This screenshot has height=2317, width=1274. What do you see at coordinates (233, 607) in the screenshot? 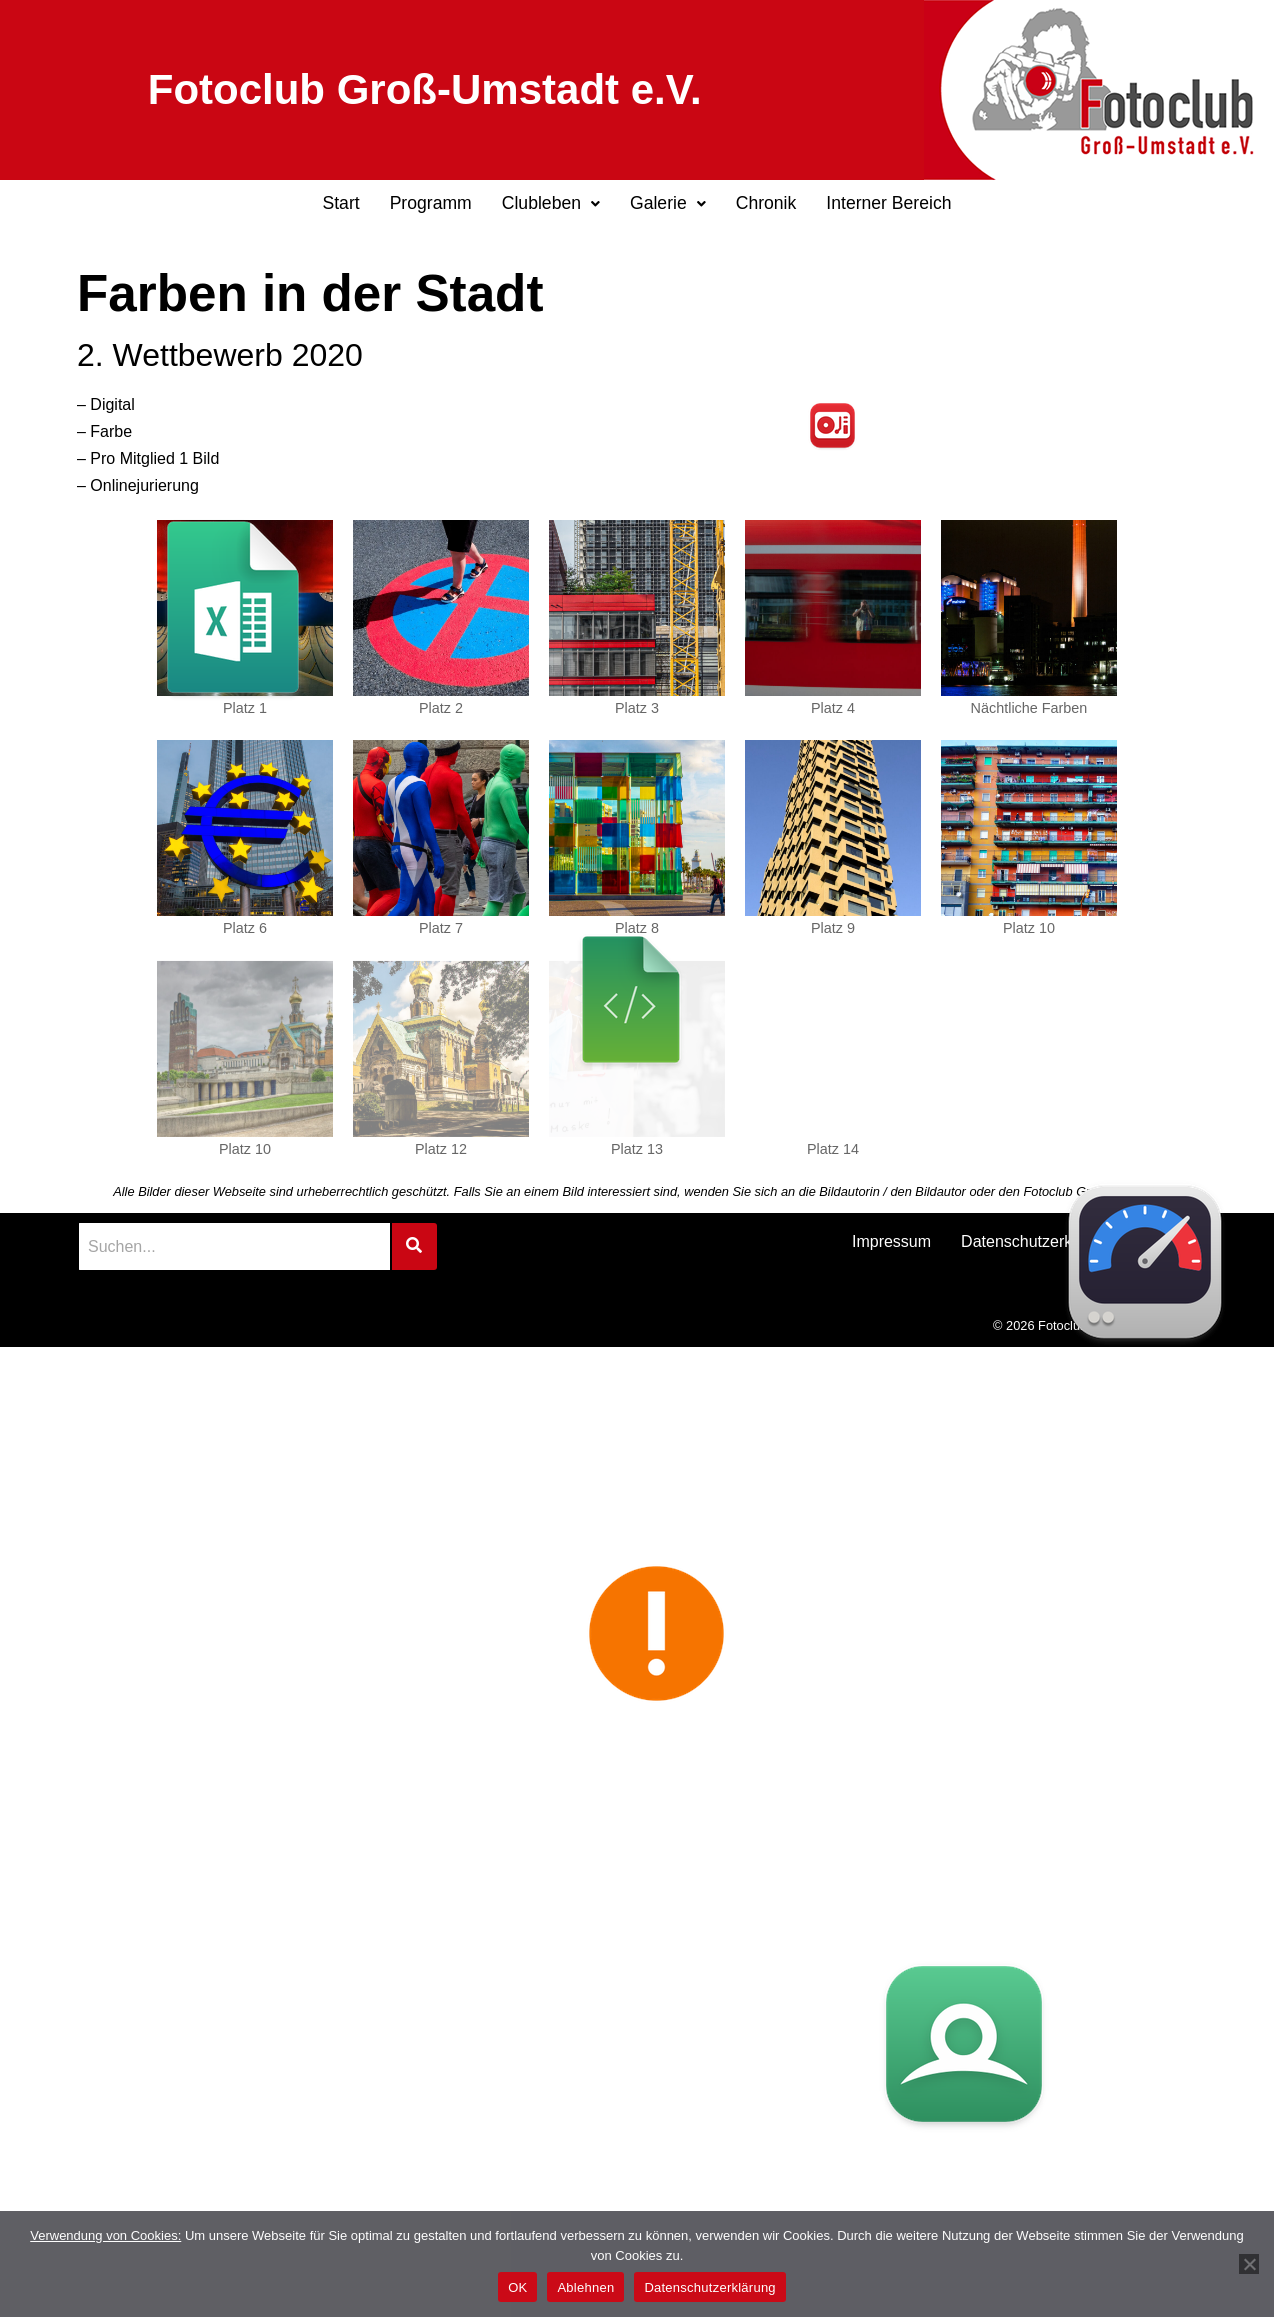
I see `microsoft excel template file with macros enabled` at bounding box center [233, 607].